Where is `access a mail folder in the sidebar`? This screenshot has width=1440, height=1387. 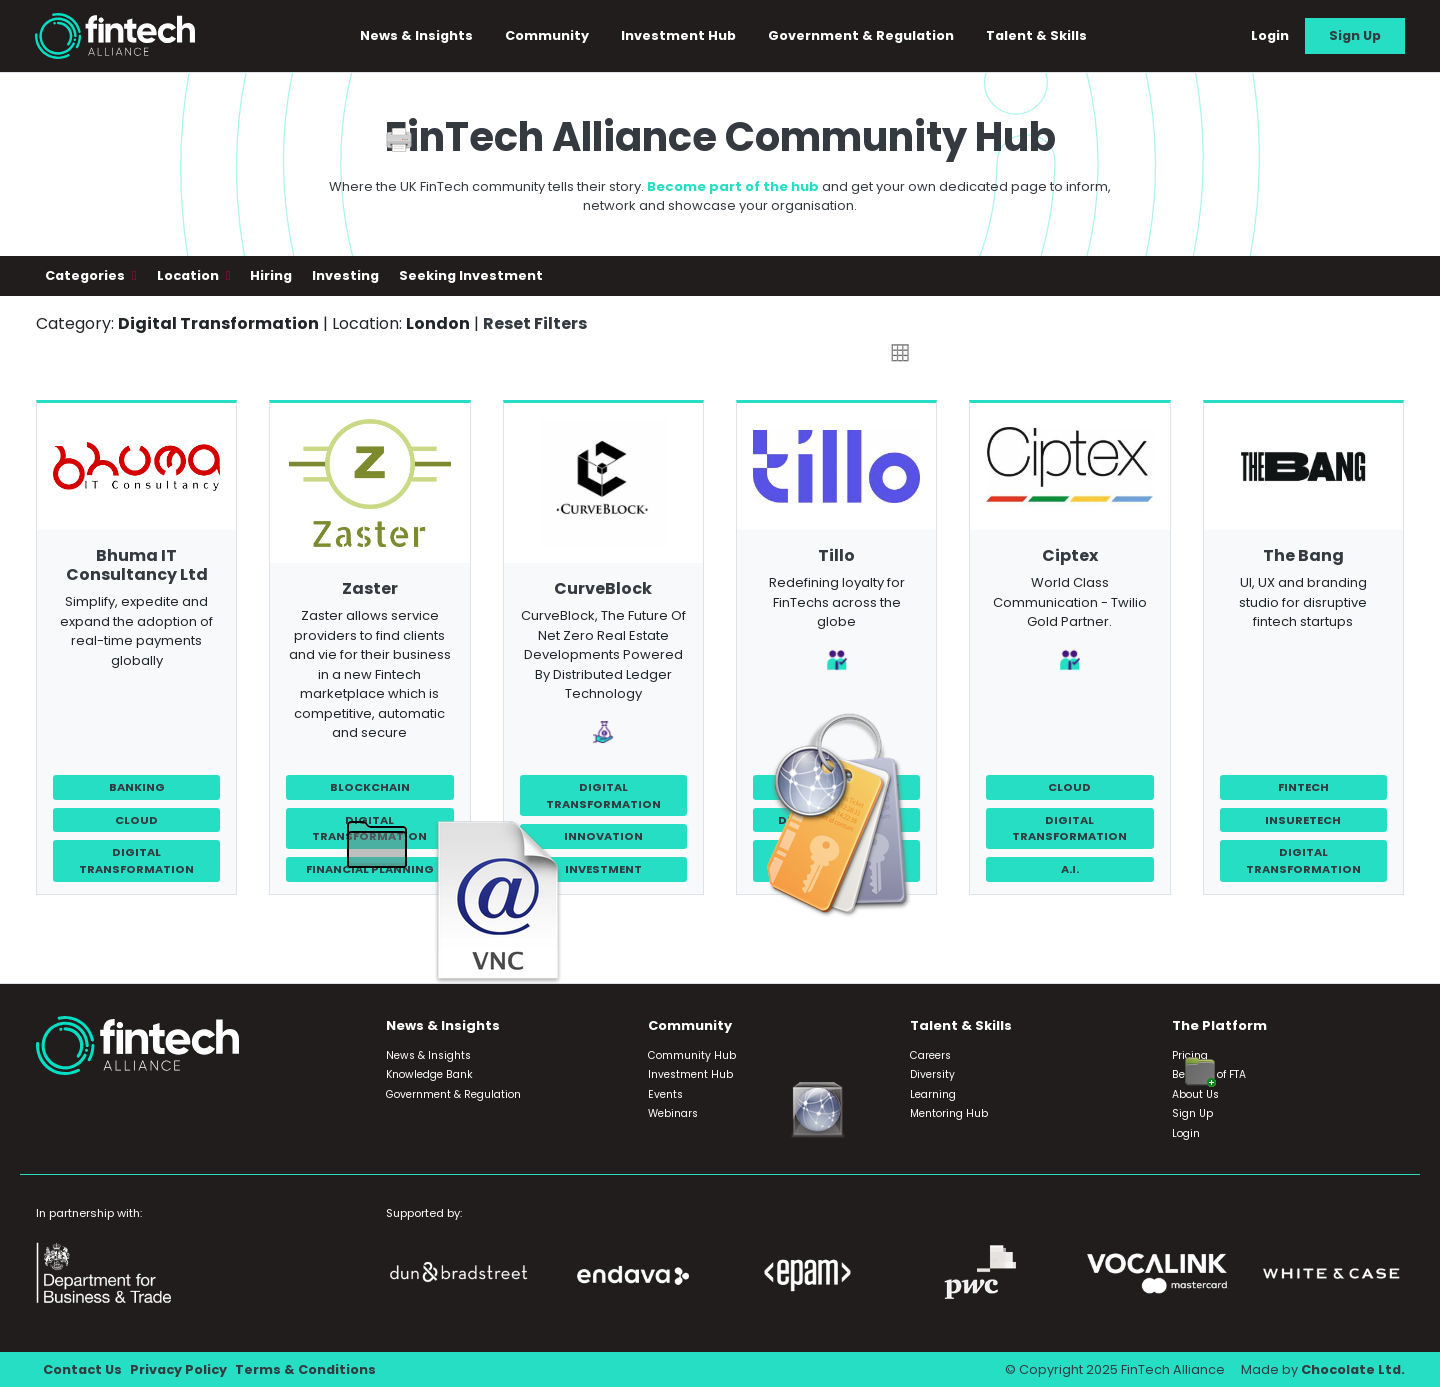
access a mail folder in the sidebar is located at coordinates (377, 844).